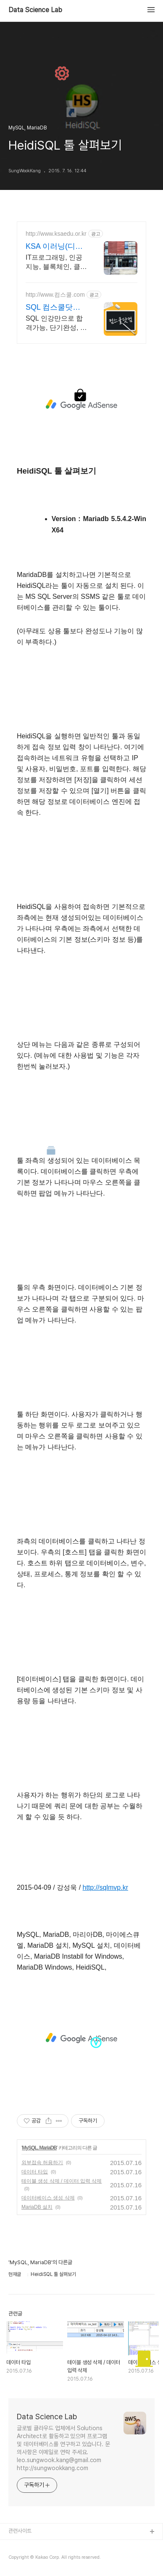 This screenshot has height=2576, width=163. I want to click on purchase completed successfully, so click(80, 395).